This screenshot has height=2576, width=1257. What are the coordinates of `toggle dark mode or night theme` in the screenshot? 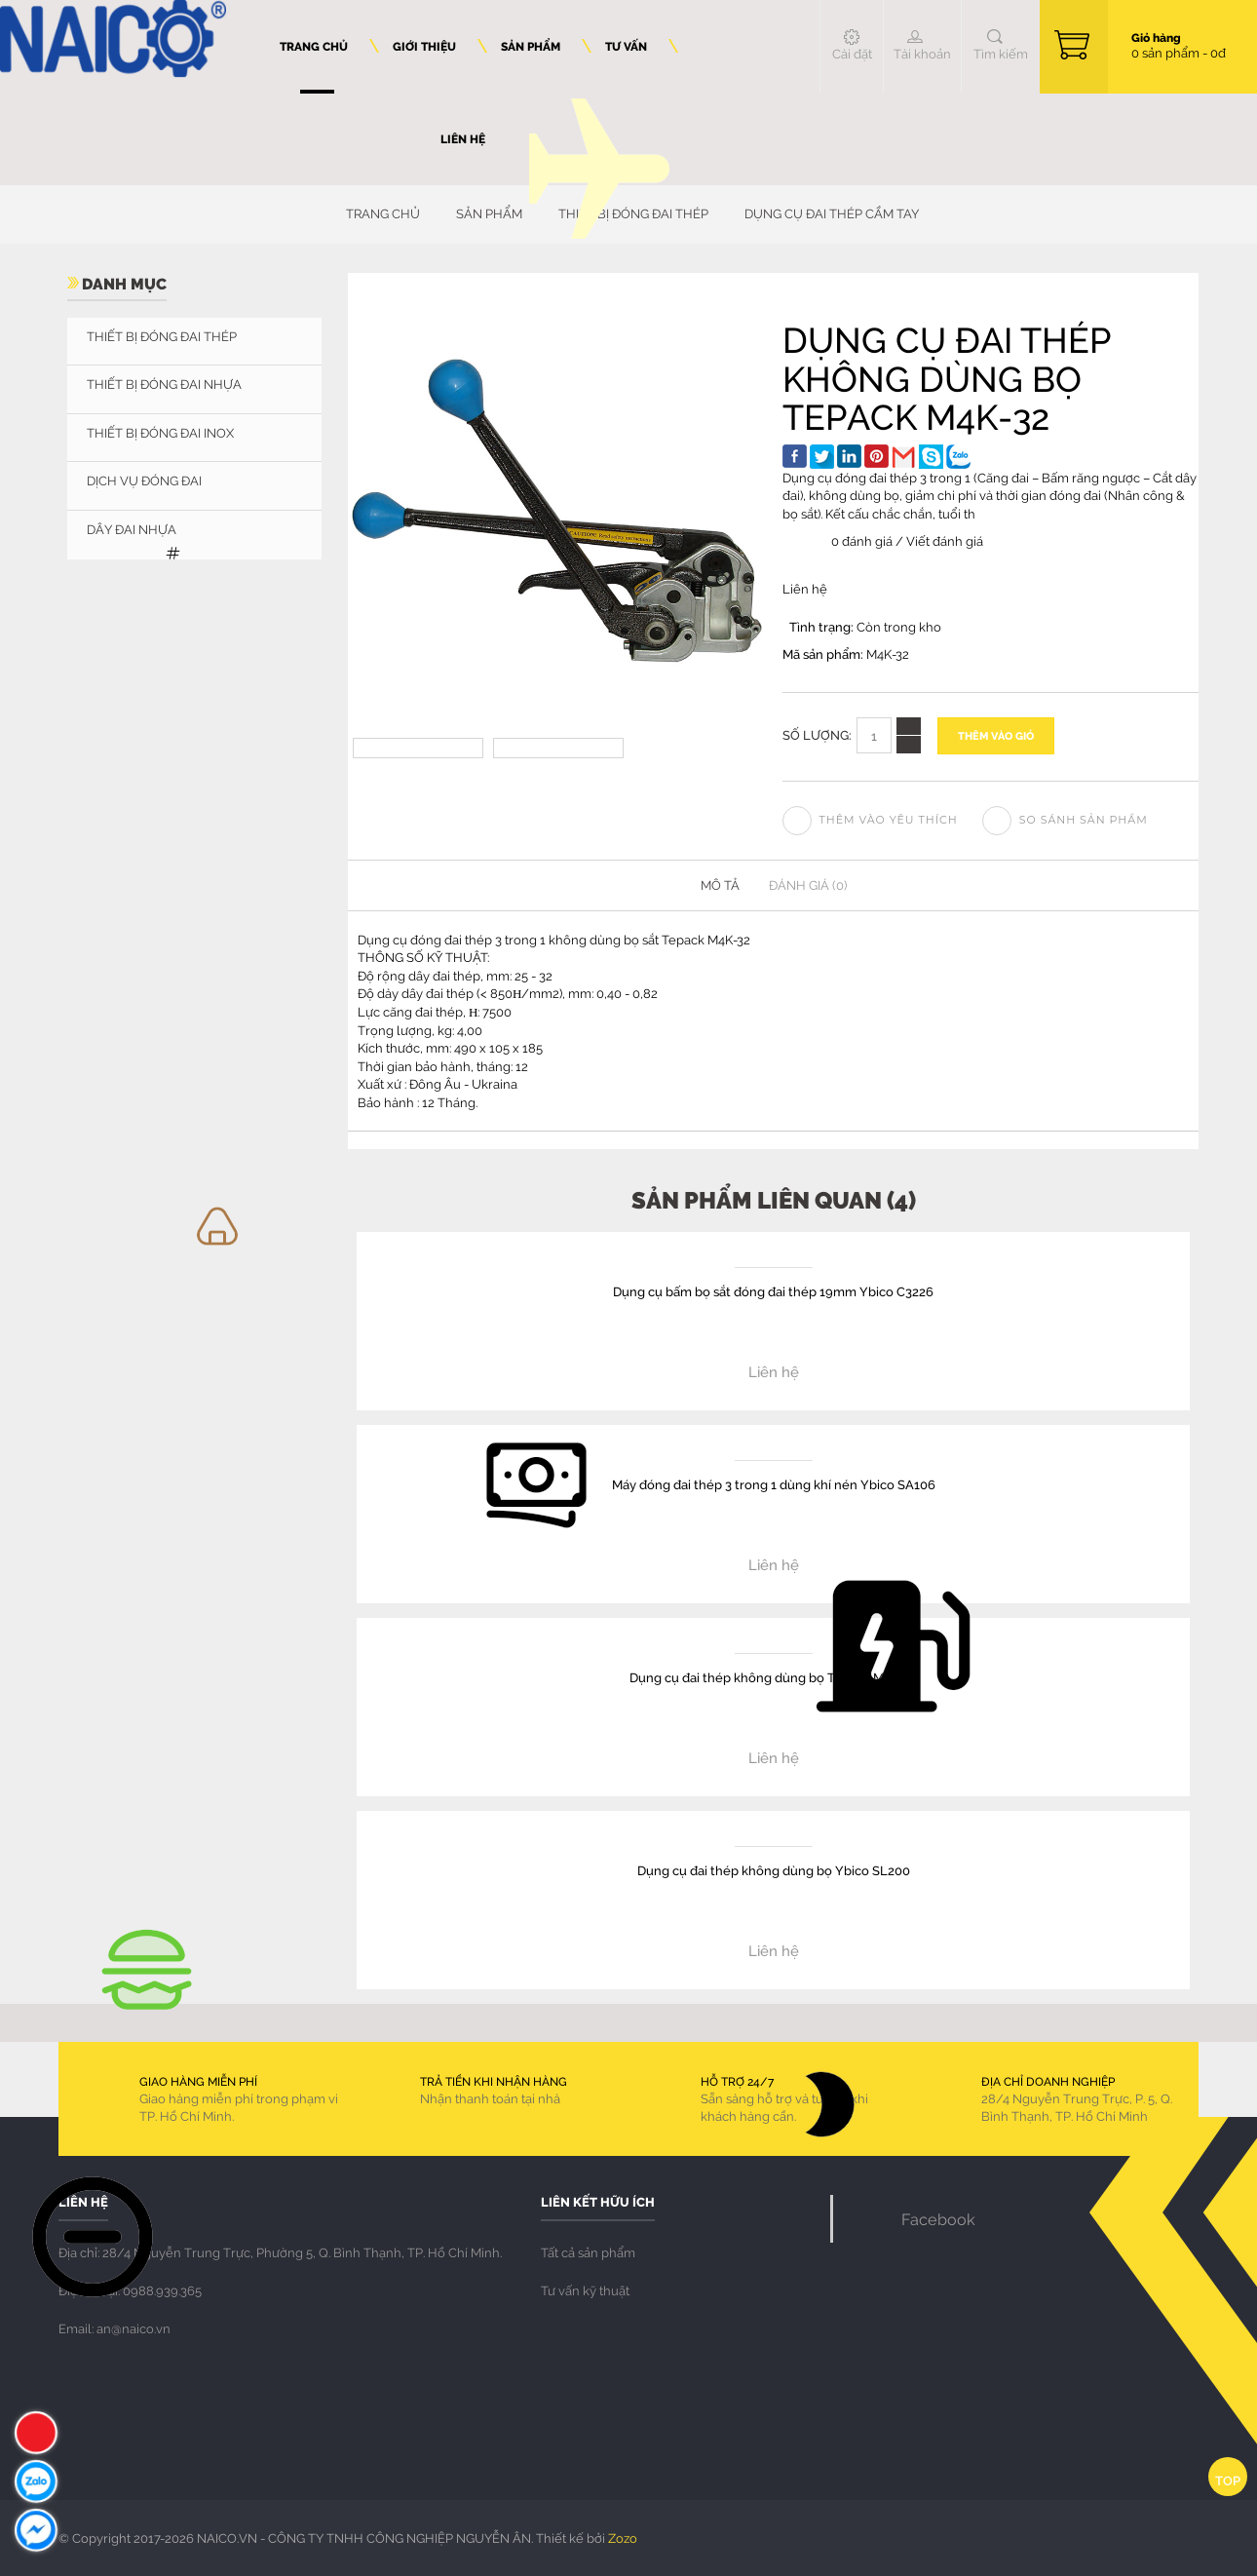 It's located at (828, 2104).